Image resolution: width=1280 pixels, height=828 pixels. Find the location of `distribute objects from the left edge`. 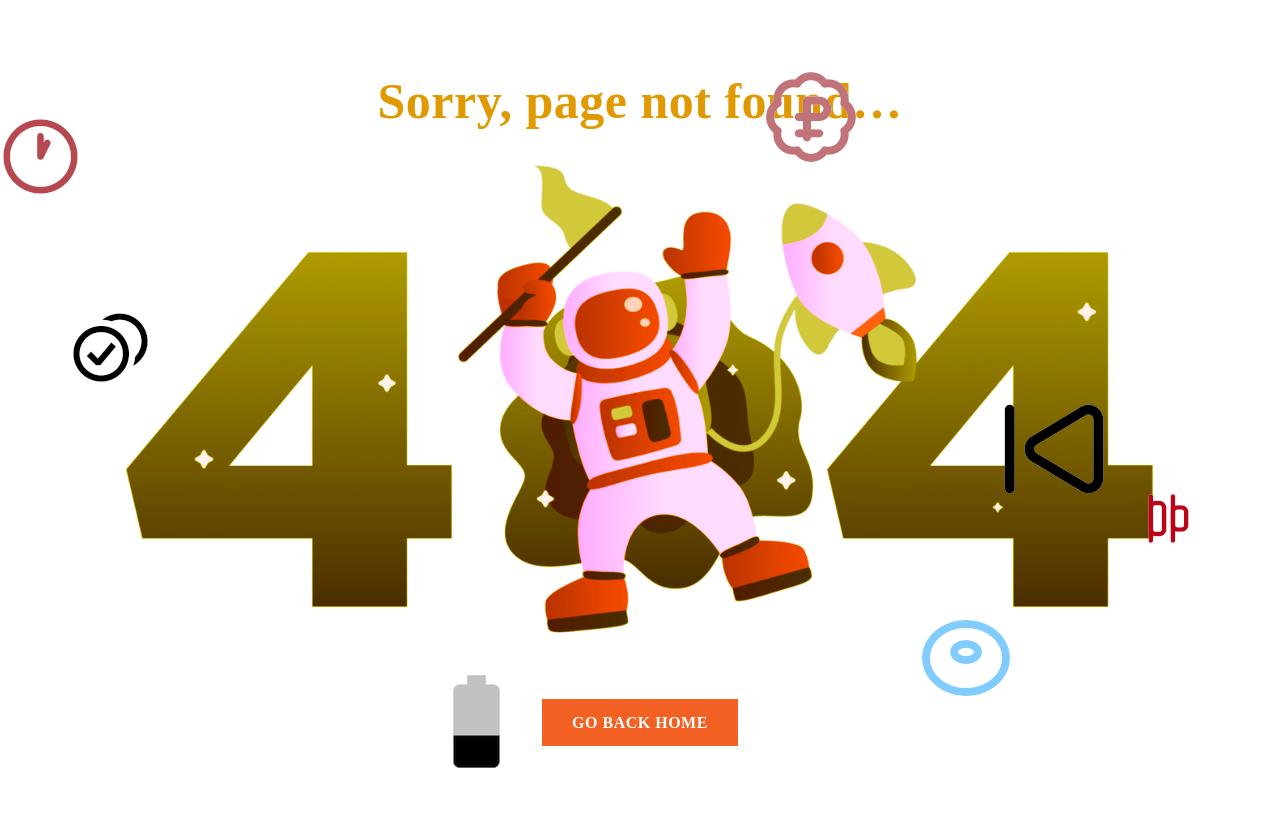

distribute objects from the left edge is located at coordinates (1168, 518).